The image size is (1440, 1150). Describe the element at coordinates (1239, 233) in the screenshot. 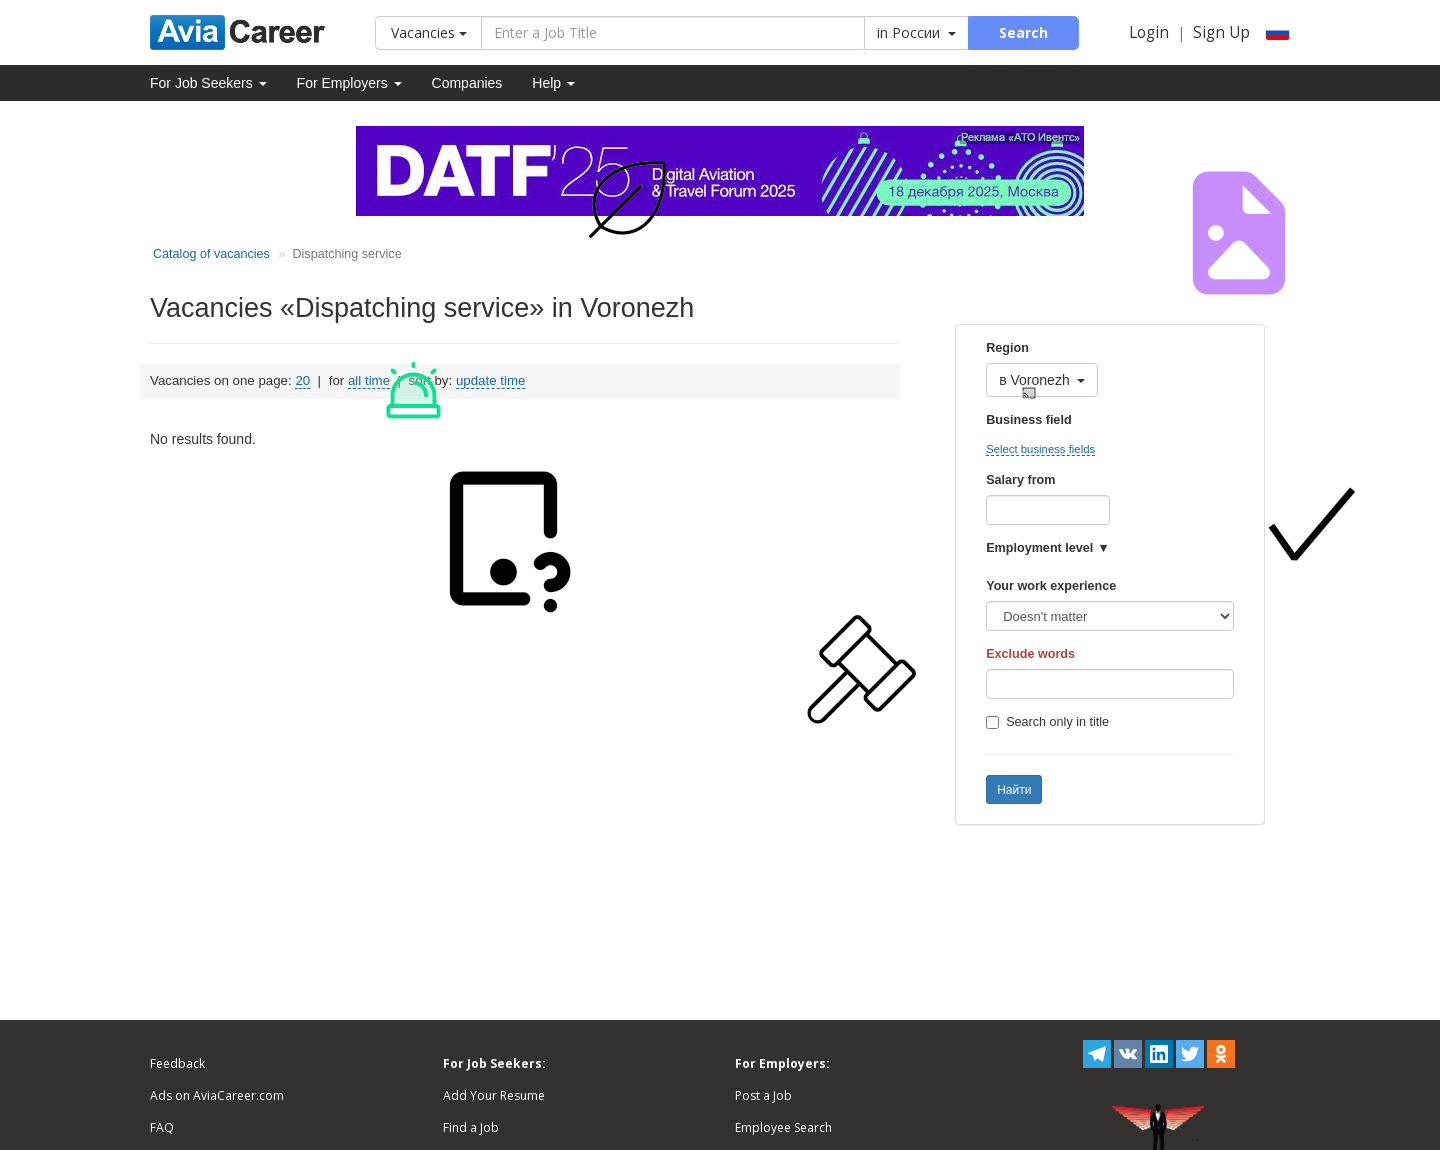

I see `view image file` at that location.